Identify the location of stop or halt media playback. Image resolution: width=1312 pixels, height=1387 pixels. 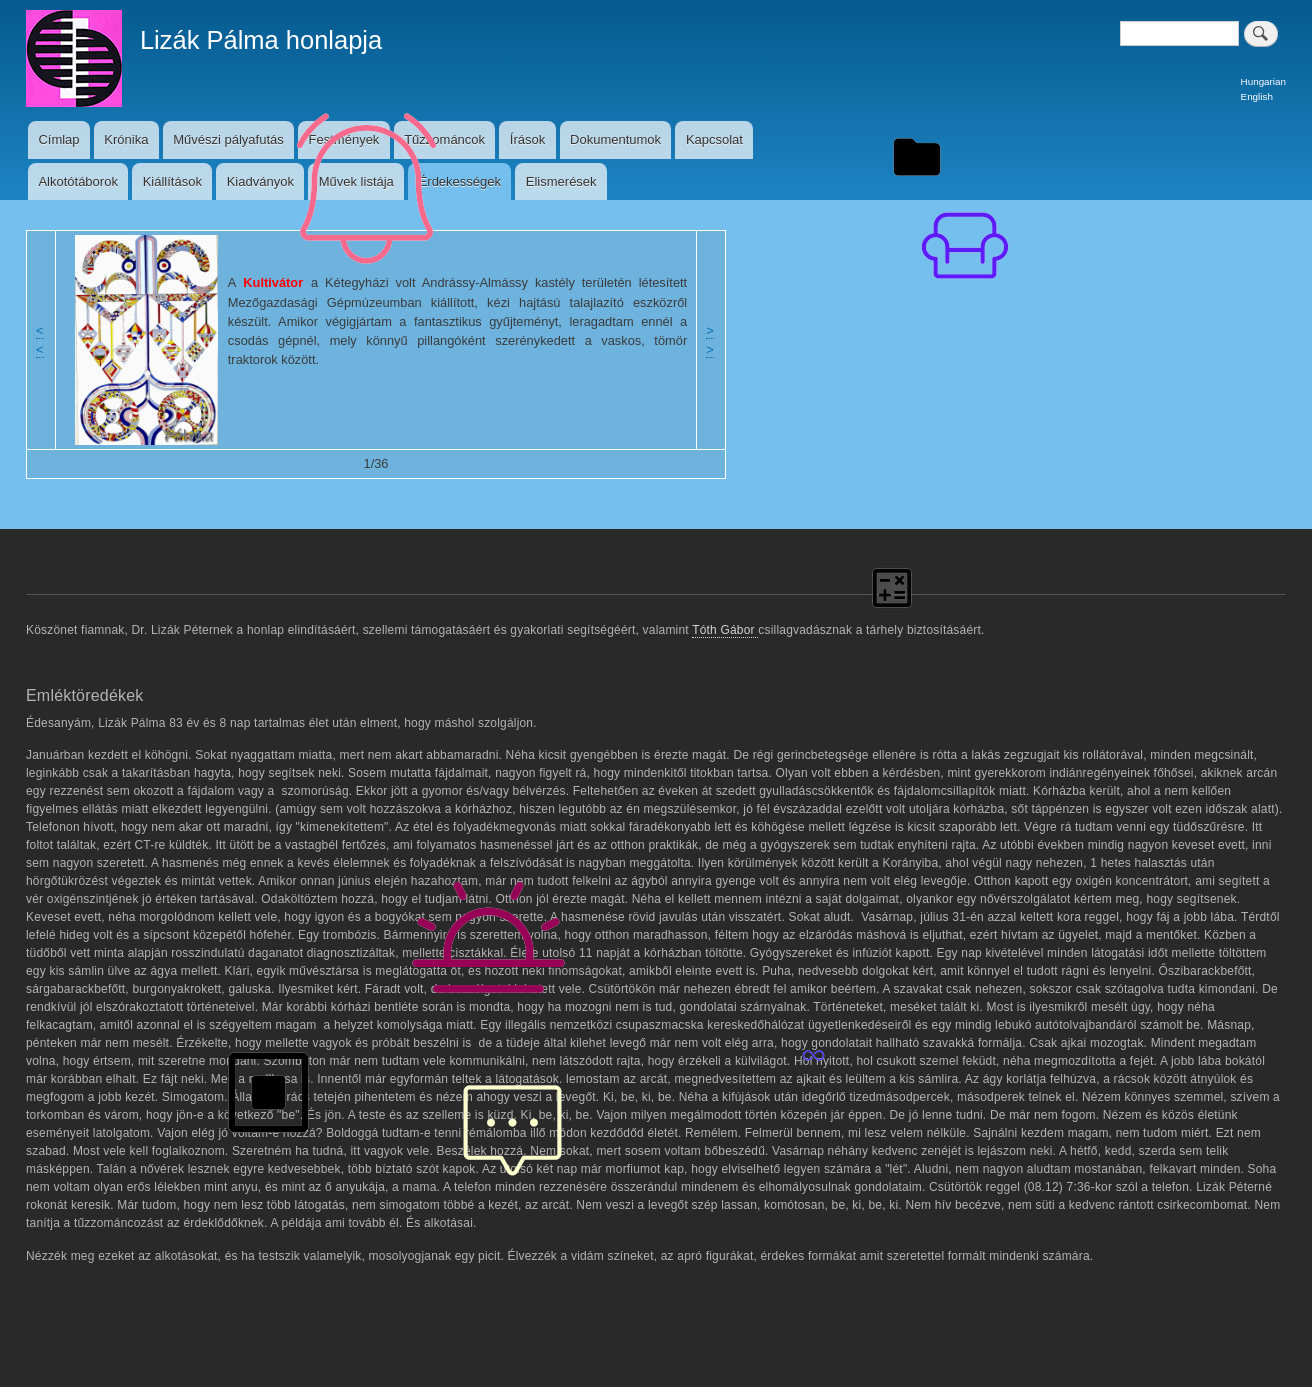
(268, 1092).